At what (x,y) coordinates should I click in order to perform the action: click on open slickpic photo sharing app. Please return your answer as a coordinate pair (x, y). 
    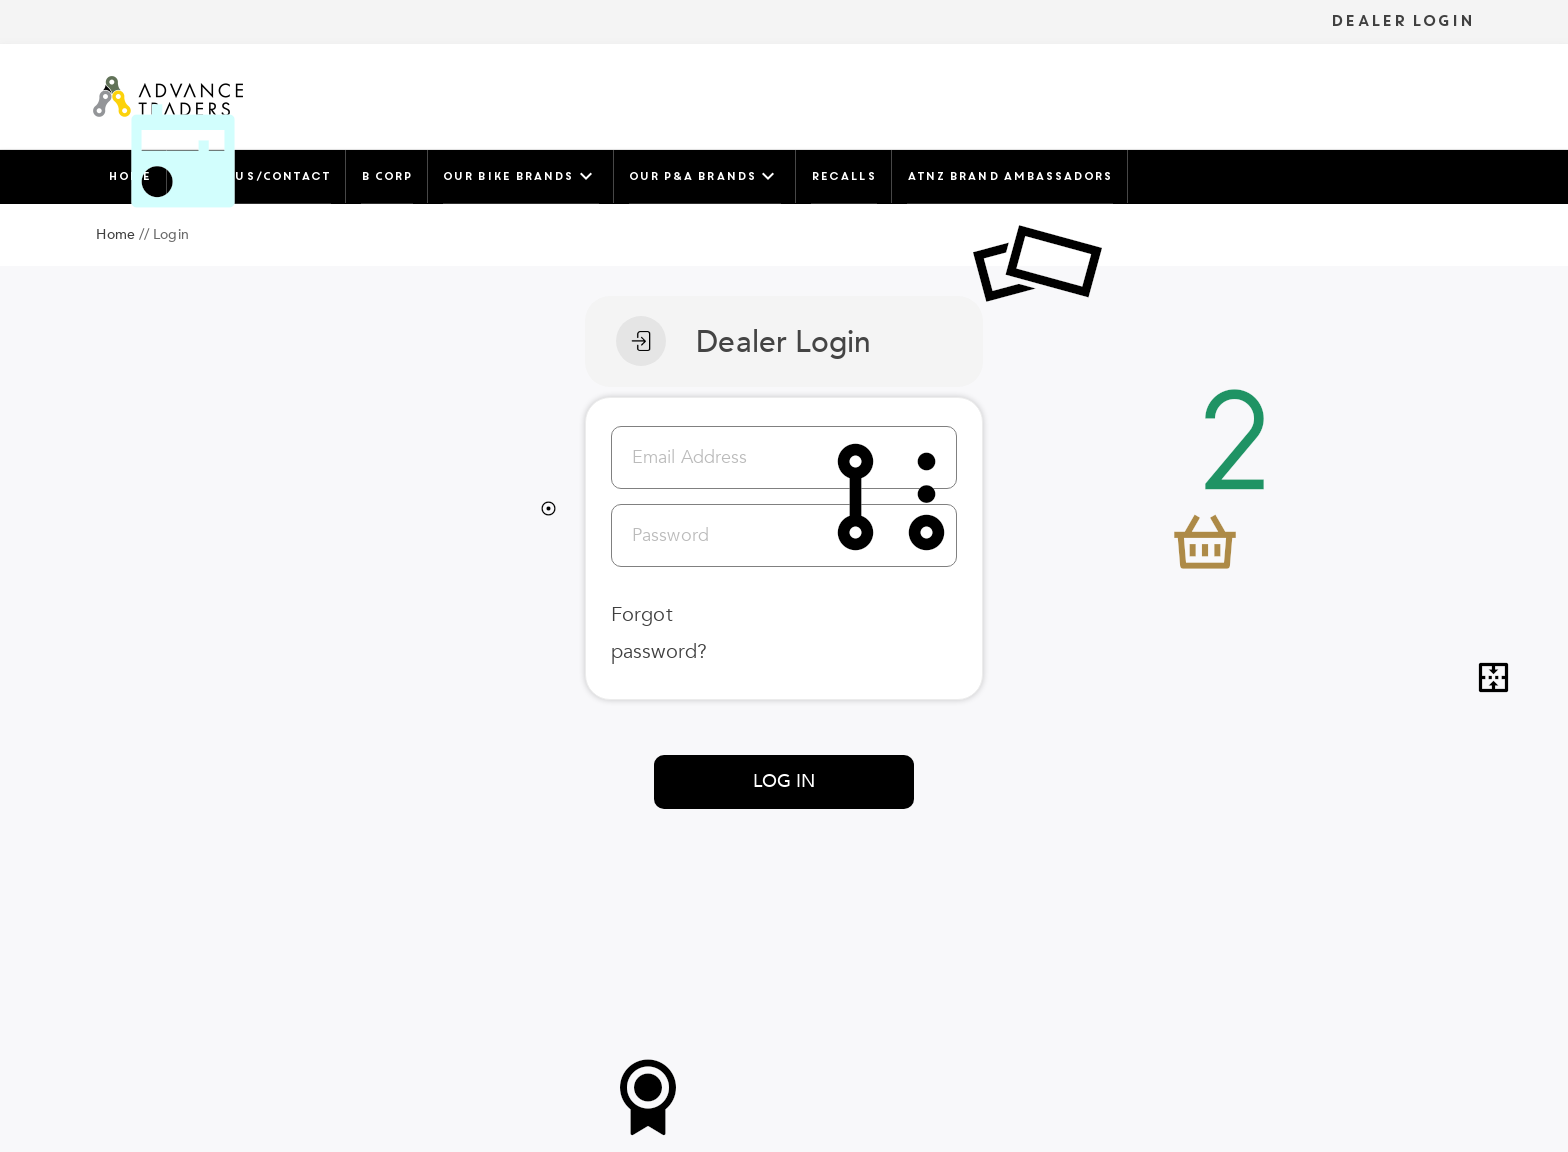
    Looking at the image, I should click on (1037, 263).